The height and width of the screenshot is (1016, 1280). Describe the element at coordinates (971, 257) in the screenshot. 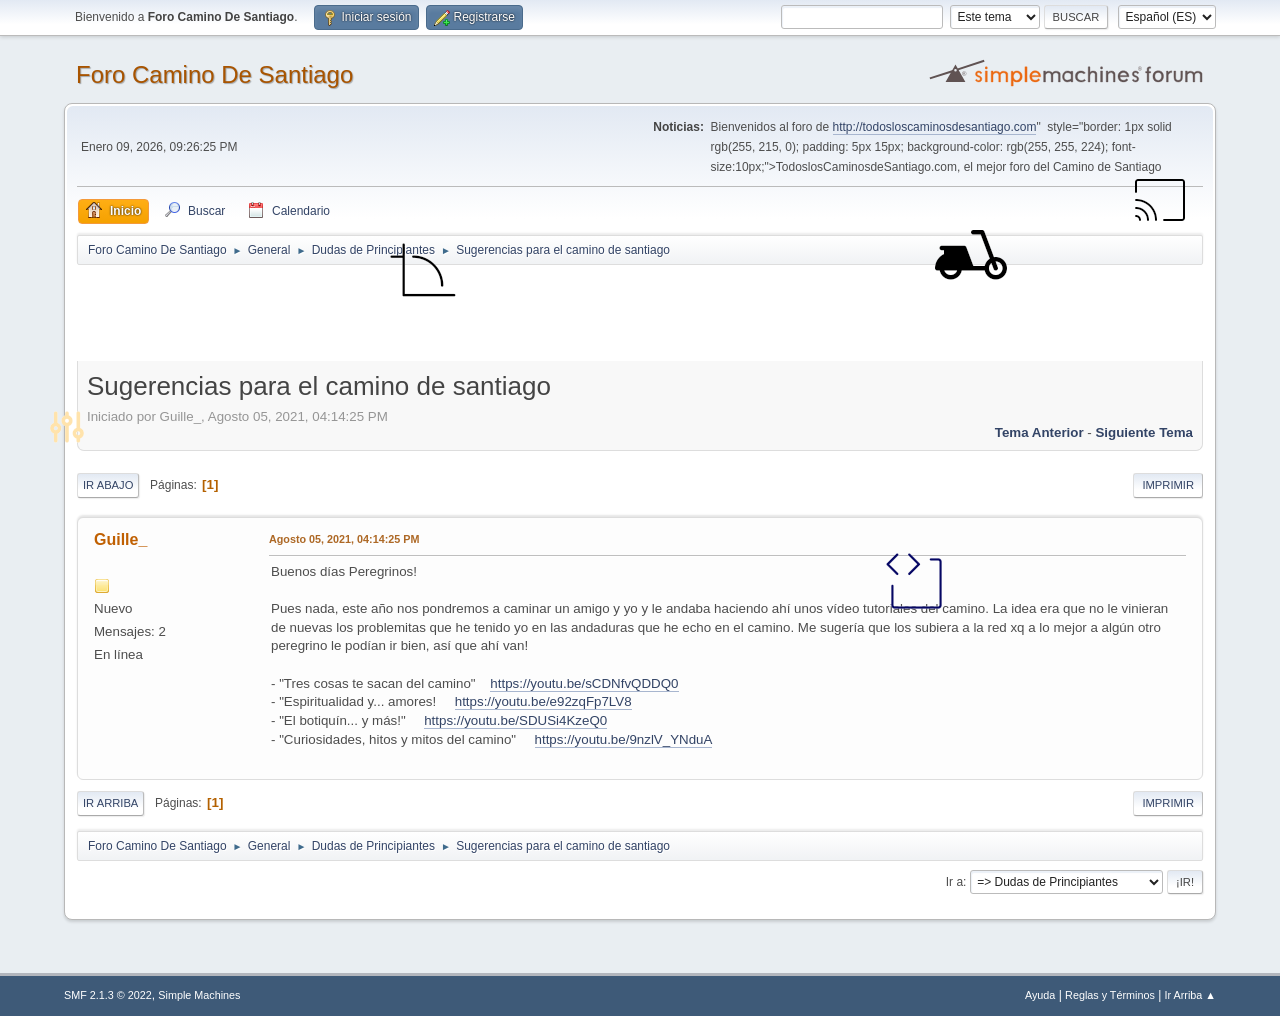

I see `select moped or scooter delivery` at that location.